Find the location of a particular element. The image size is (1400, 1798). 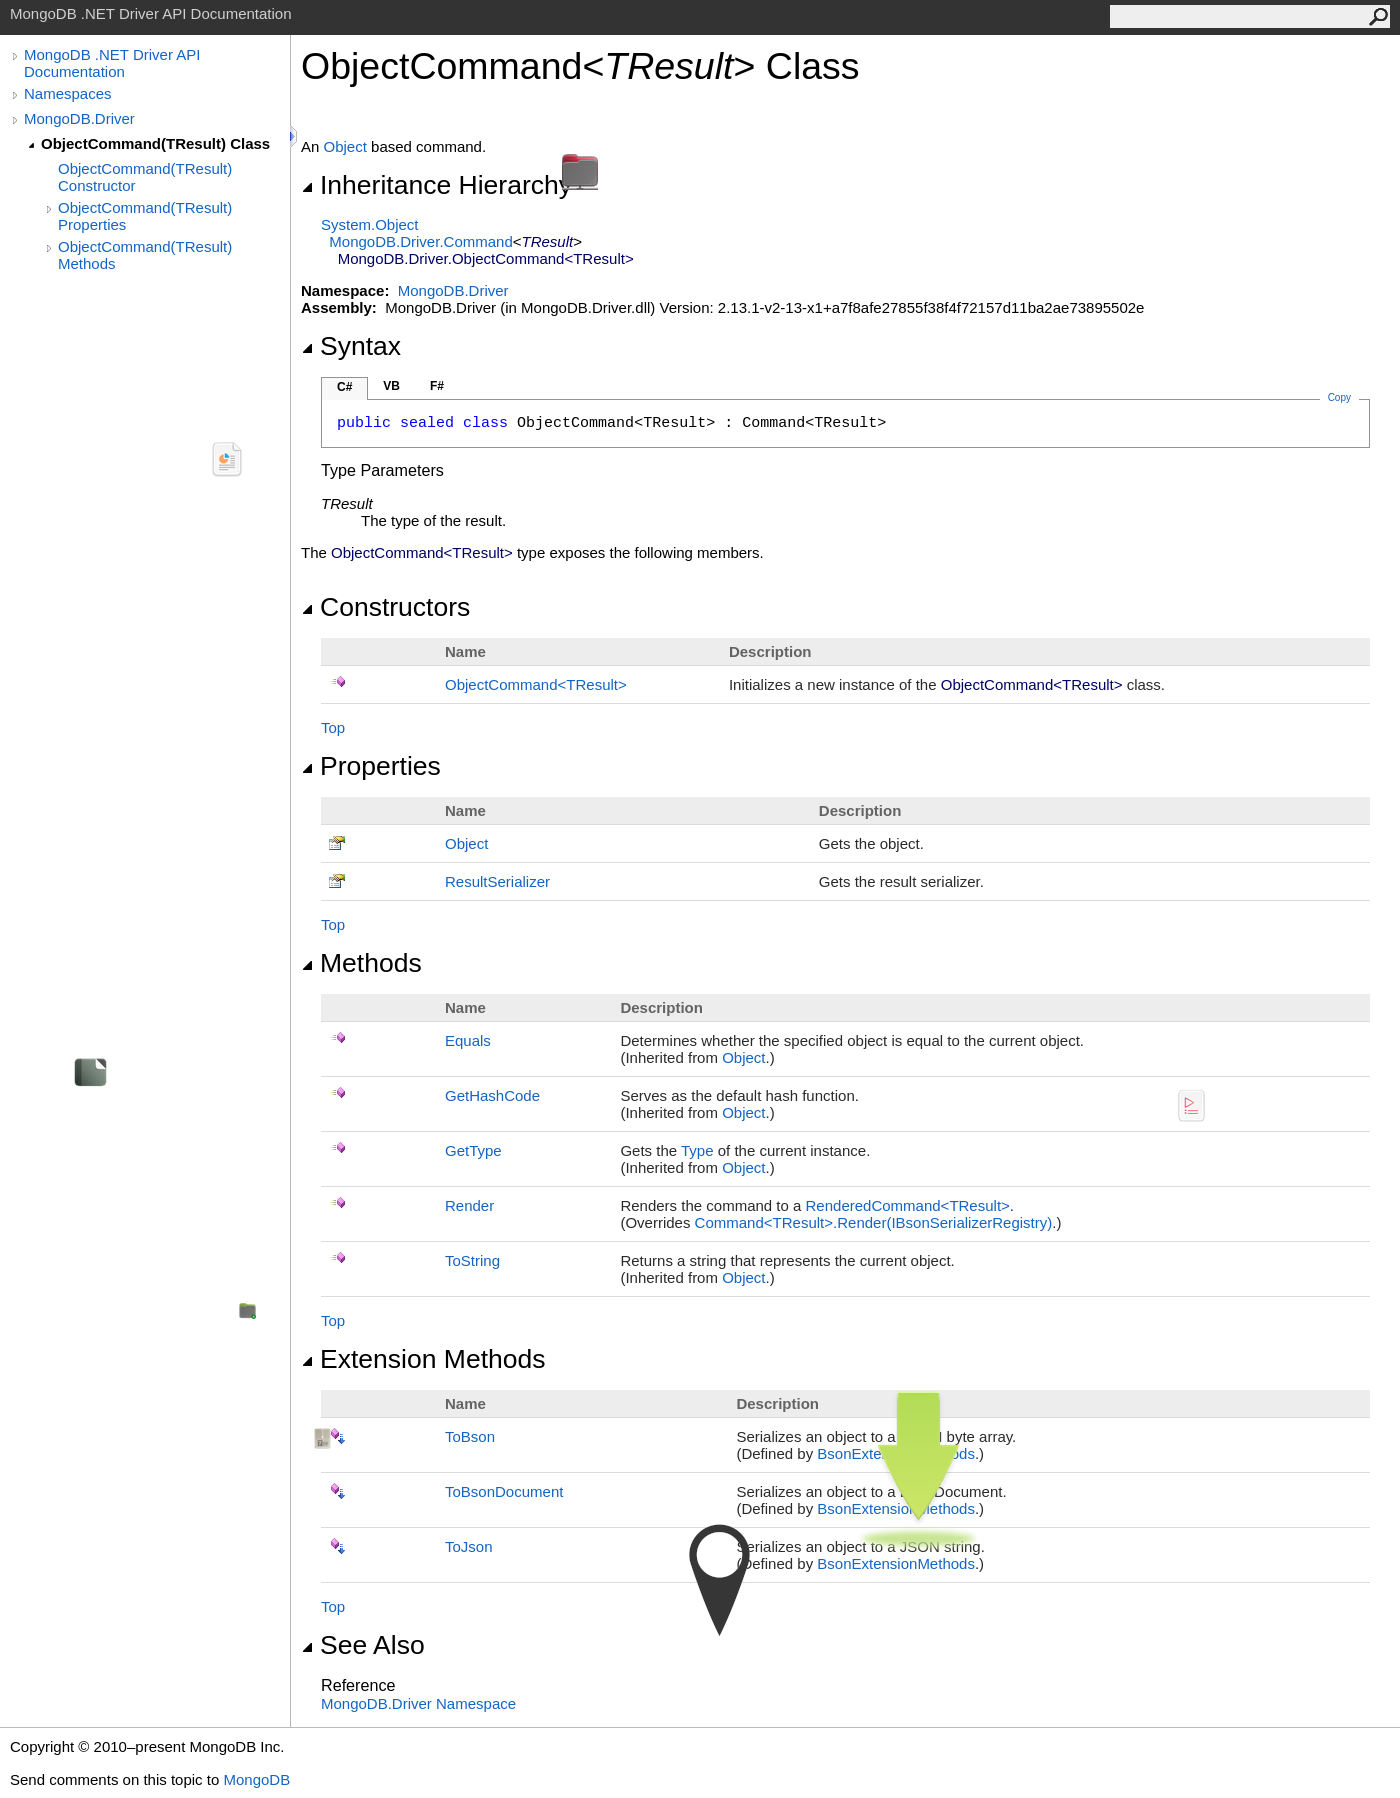

change desktop wallpaper settings is located at coordinates (90, 1071).